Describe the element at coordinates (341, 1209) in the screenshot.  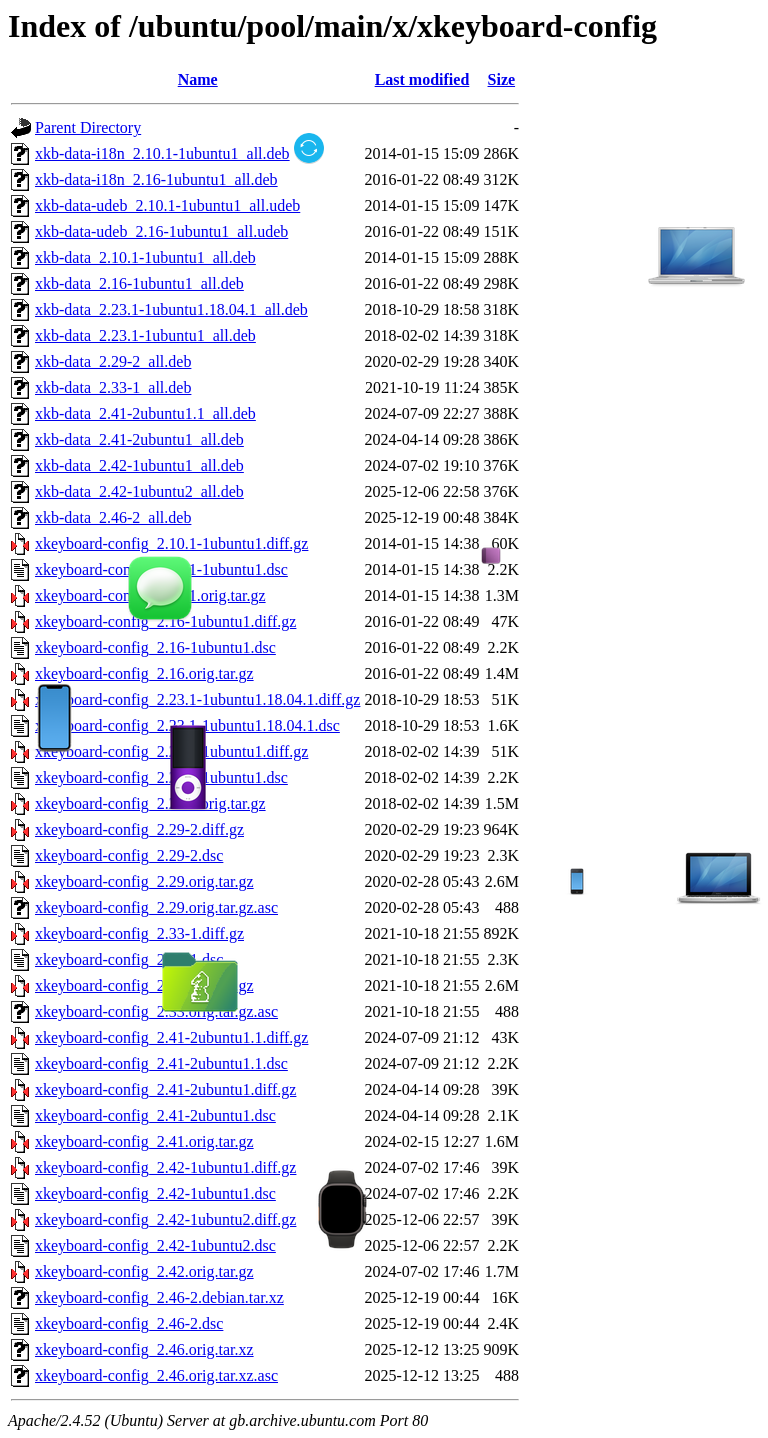
I see `apple watch device icon` at that location.